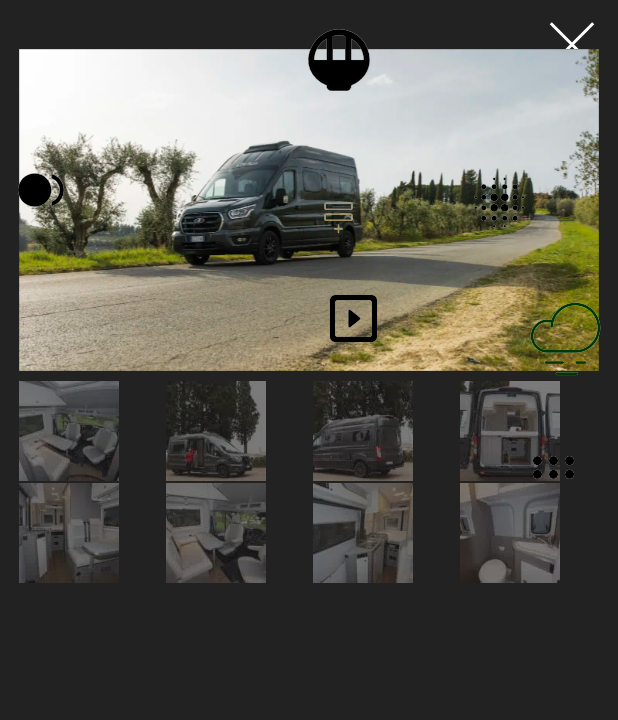 The image size is (618, 720). I want to click on apply blur effect to image, so click(499, 202).